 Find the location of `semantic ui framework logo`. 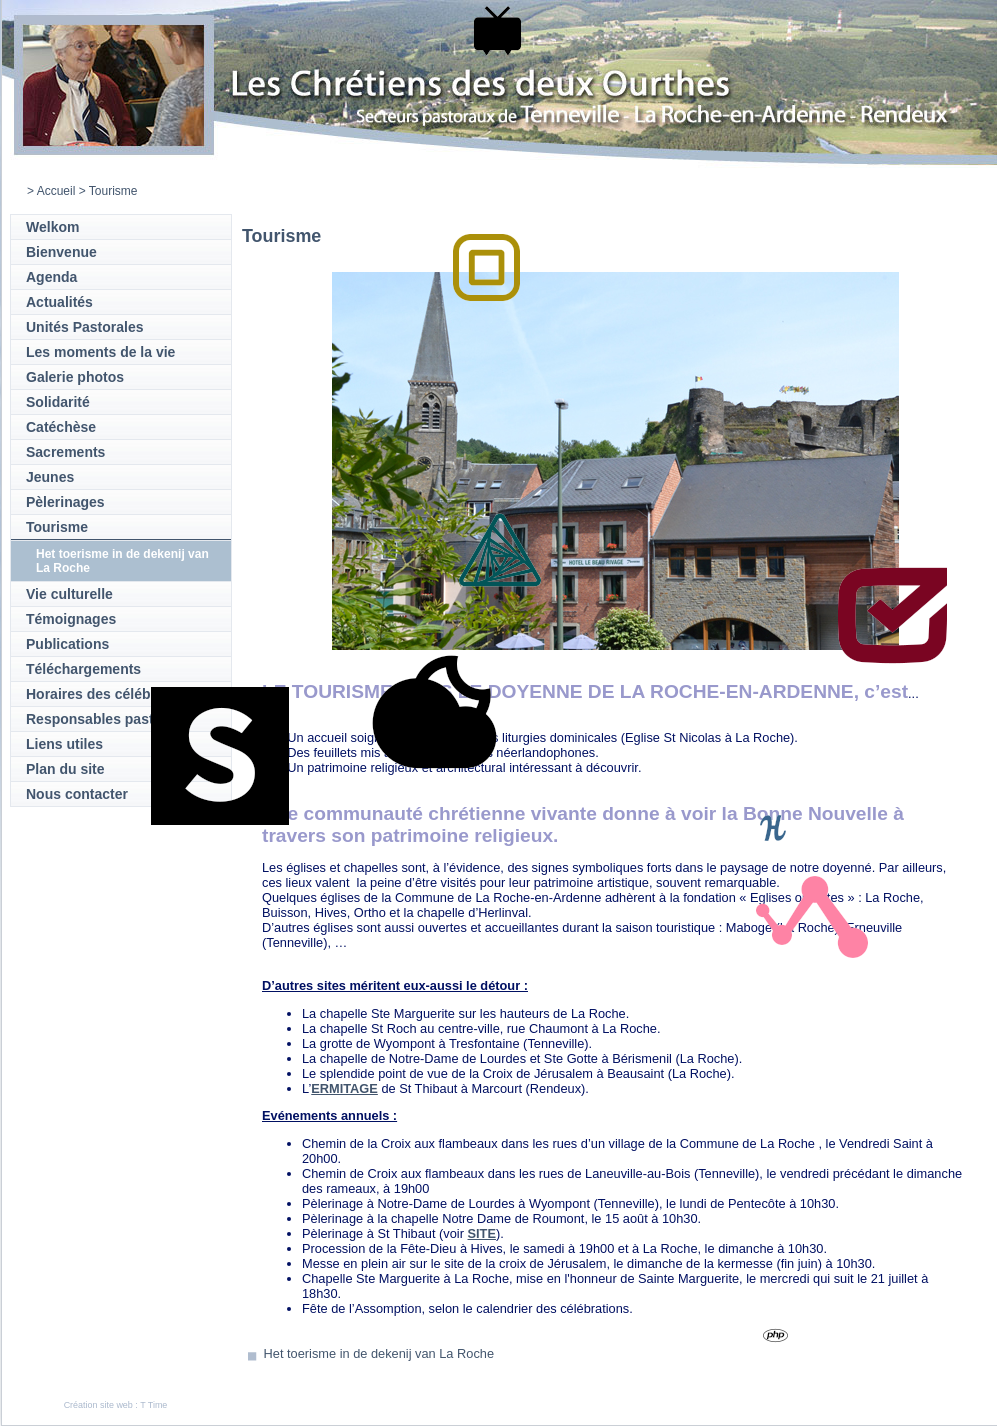

semantic ui framework logo is located at coordinates (220, 756).